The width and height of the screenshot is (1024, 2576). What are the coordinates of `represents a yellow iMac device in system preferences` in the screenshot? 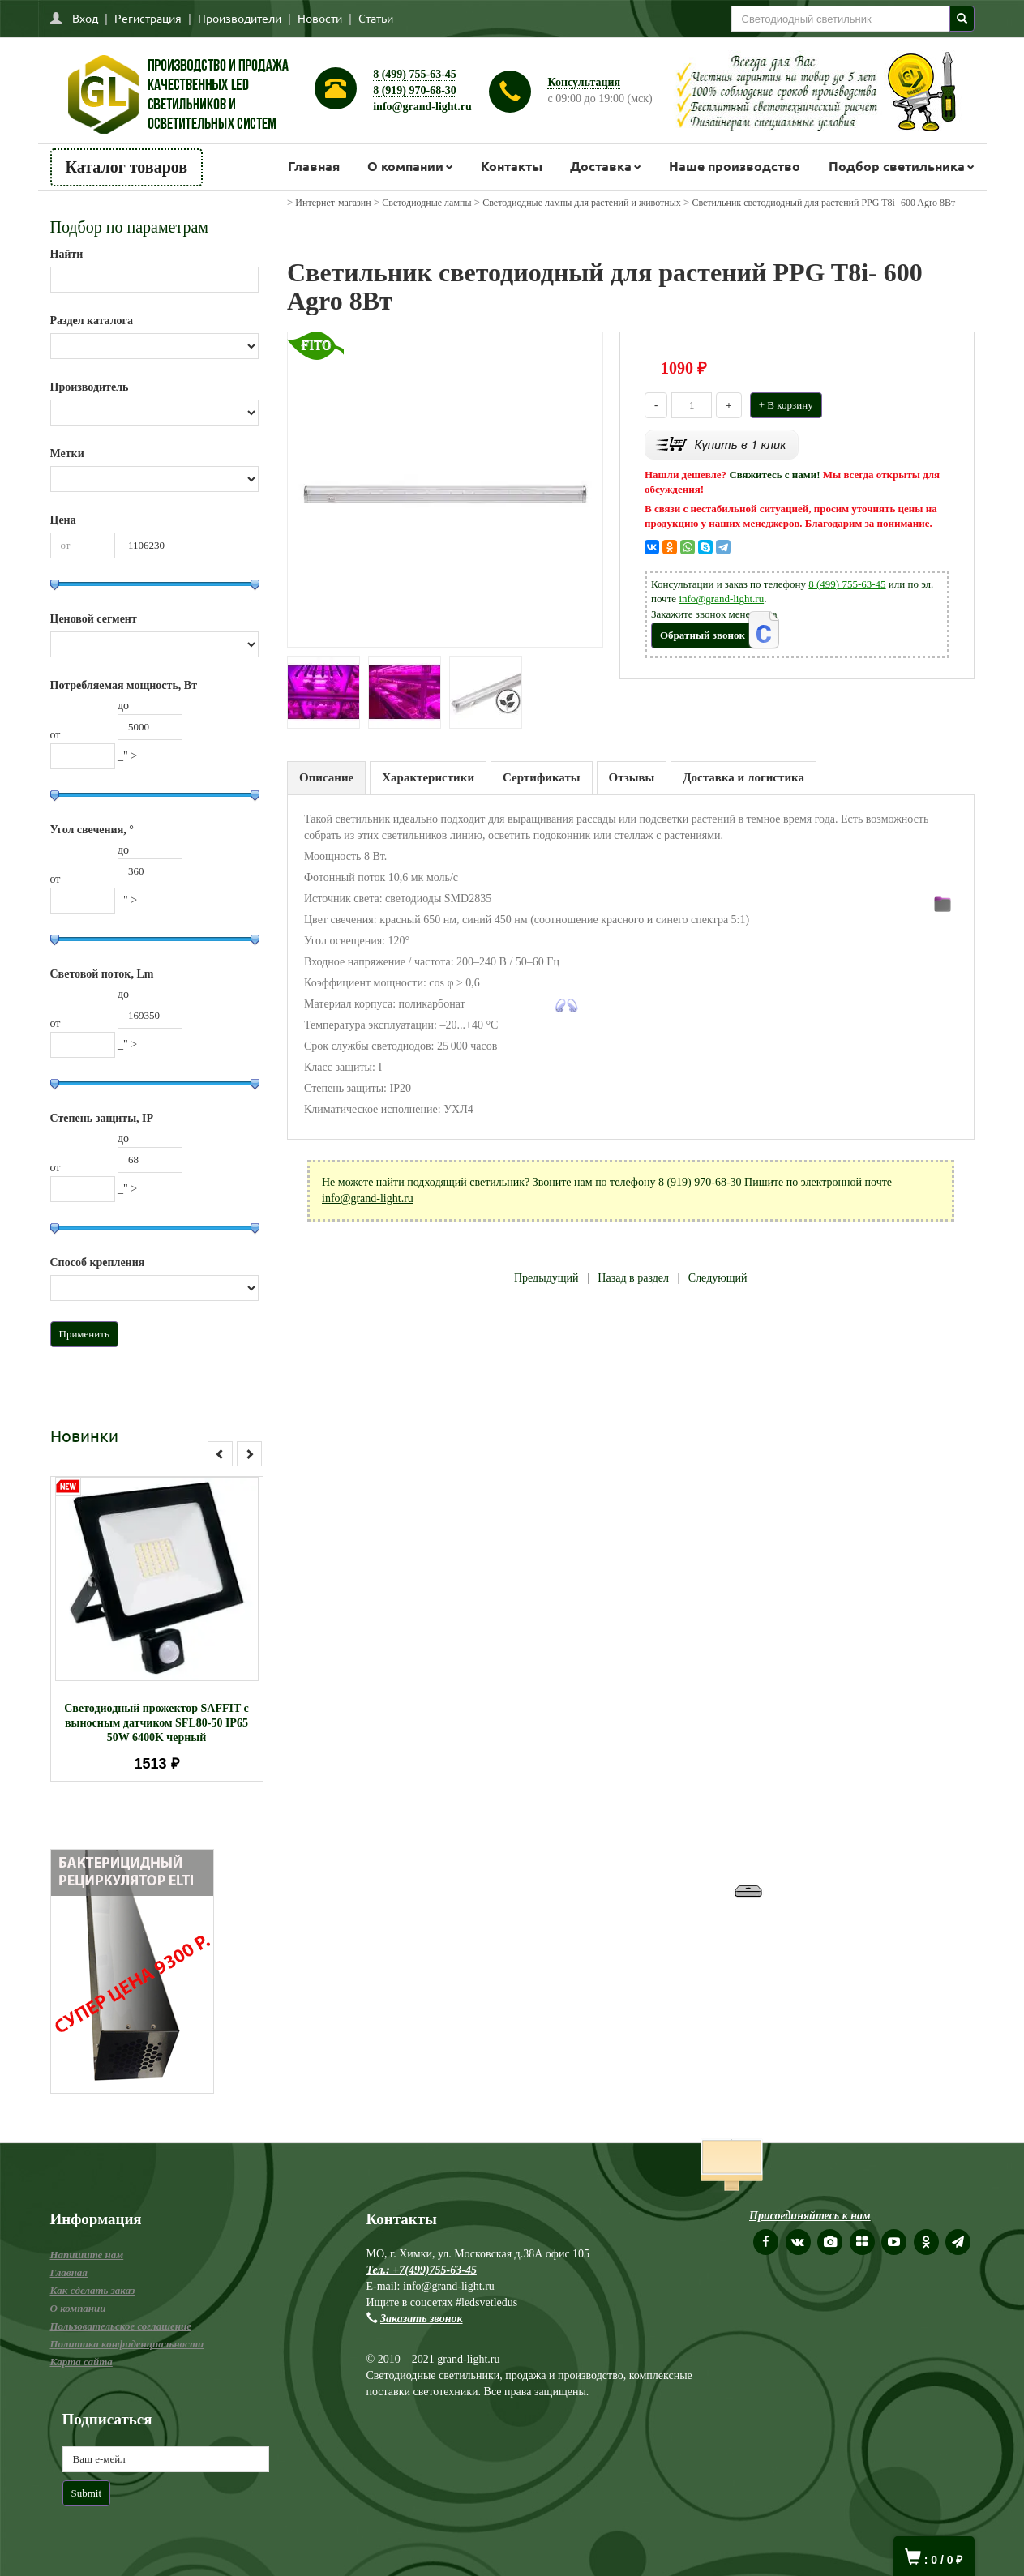 It's located at (731, 2163).